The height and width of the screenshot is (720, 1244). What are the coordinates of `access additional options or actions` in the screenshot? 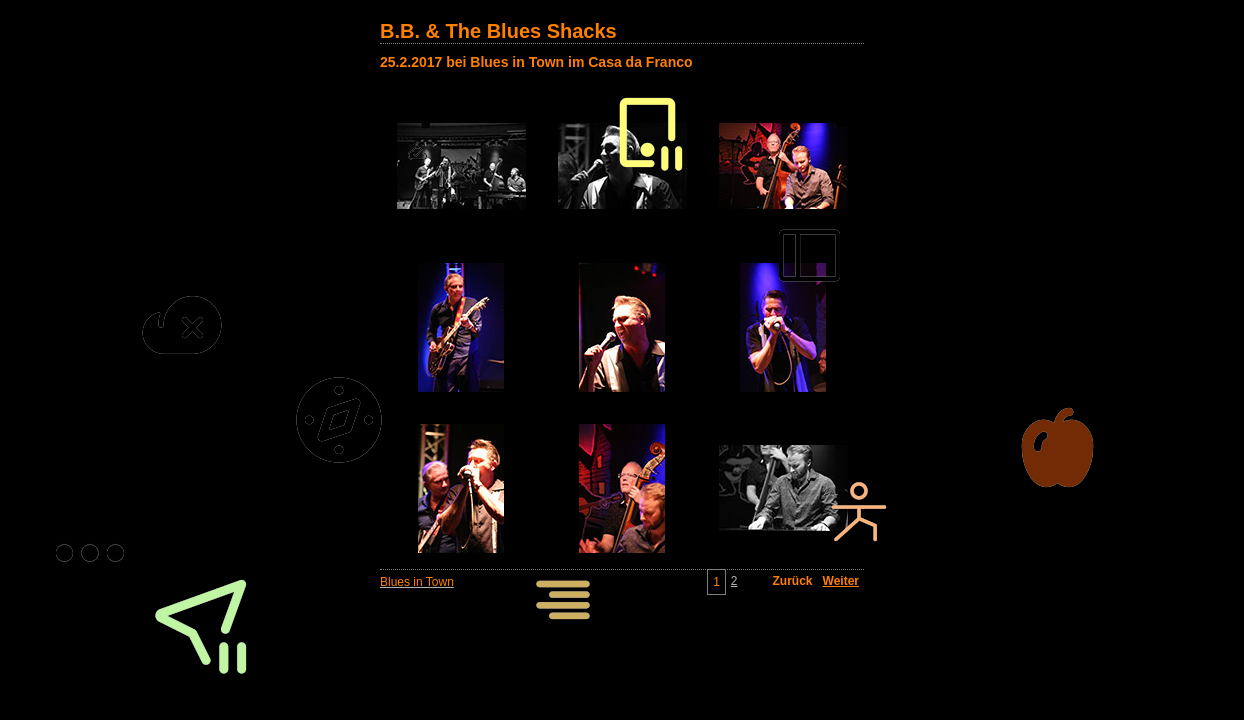 It's located at (90, 553).